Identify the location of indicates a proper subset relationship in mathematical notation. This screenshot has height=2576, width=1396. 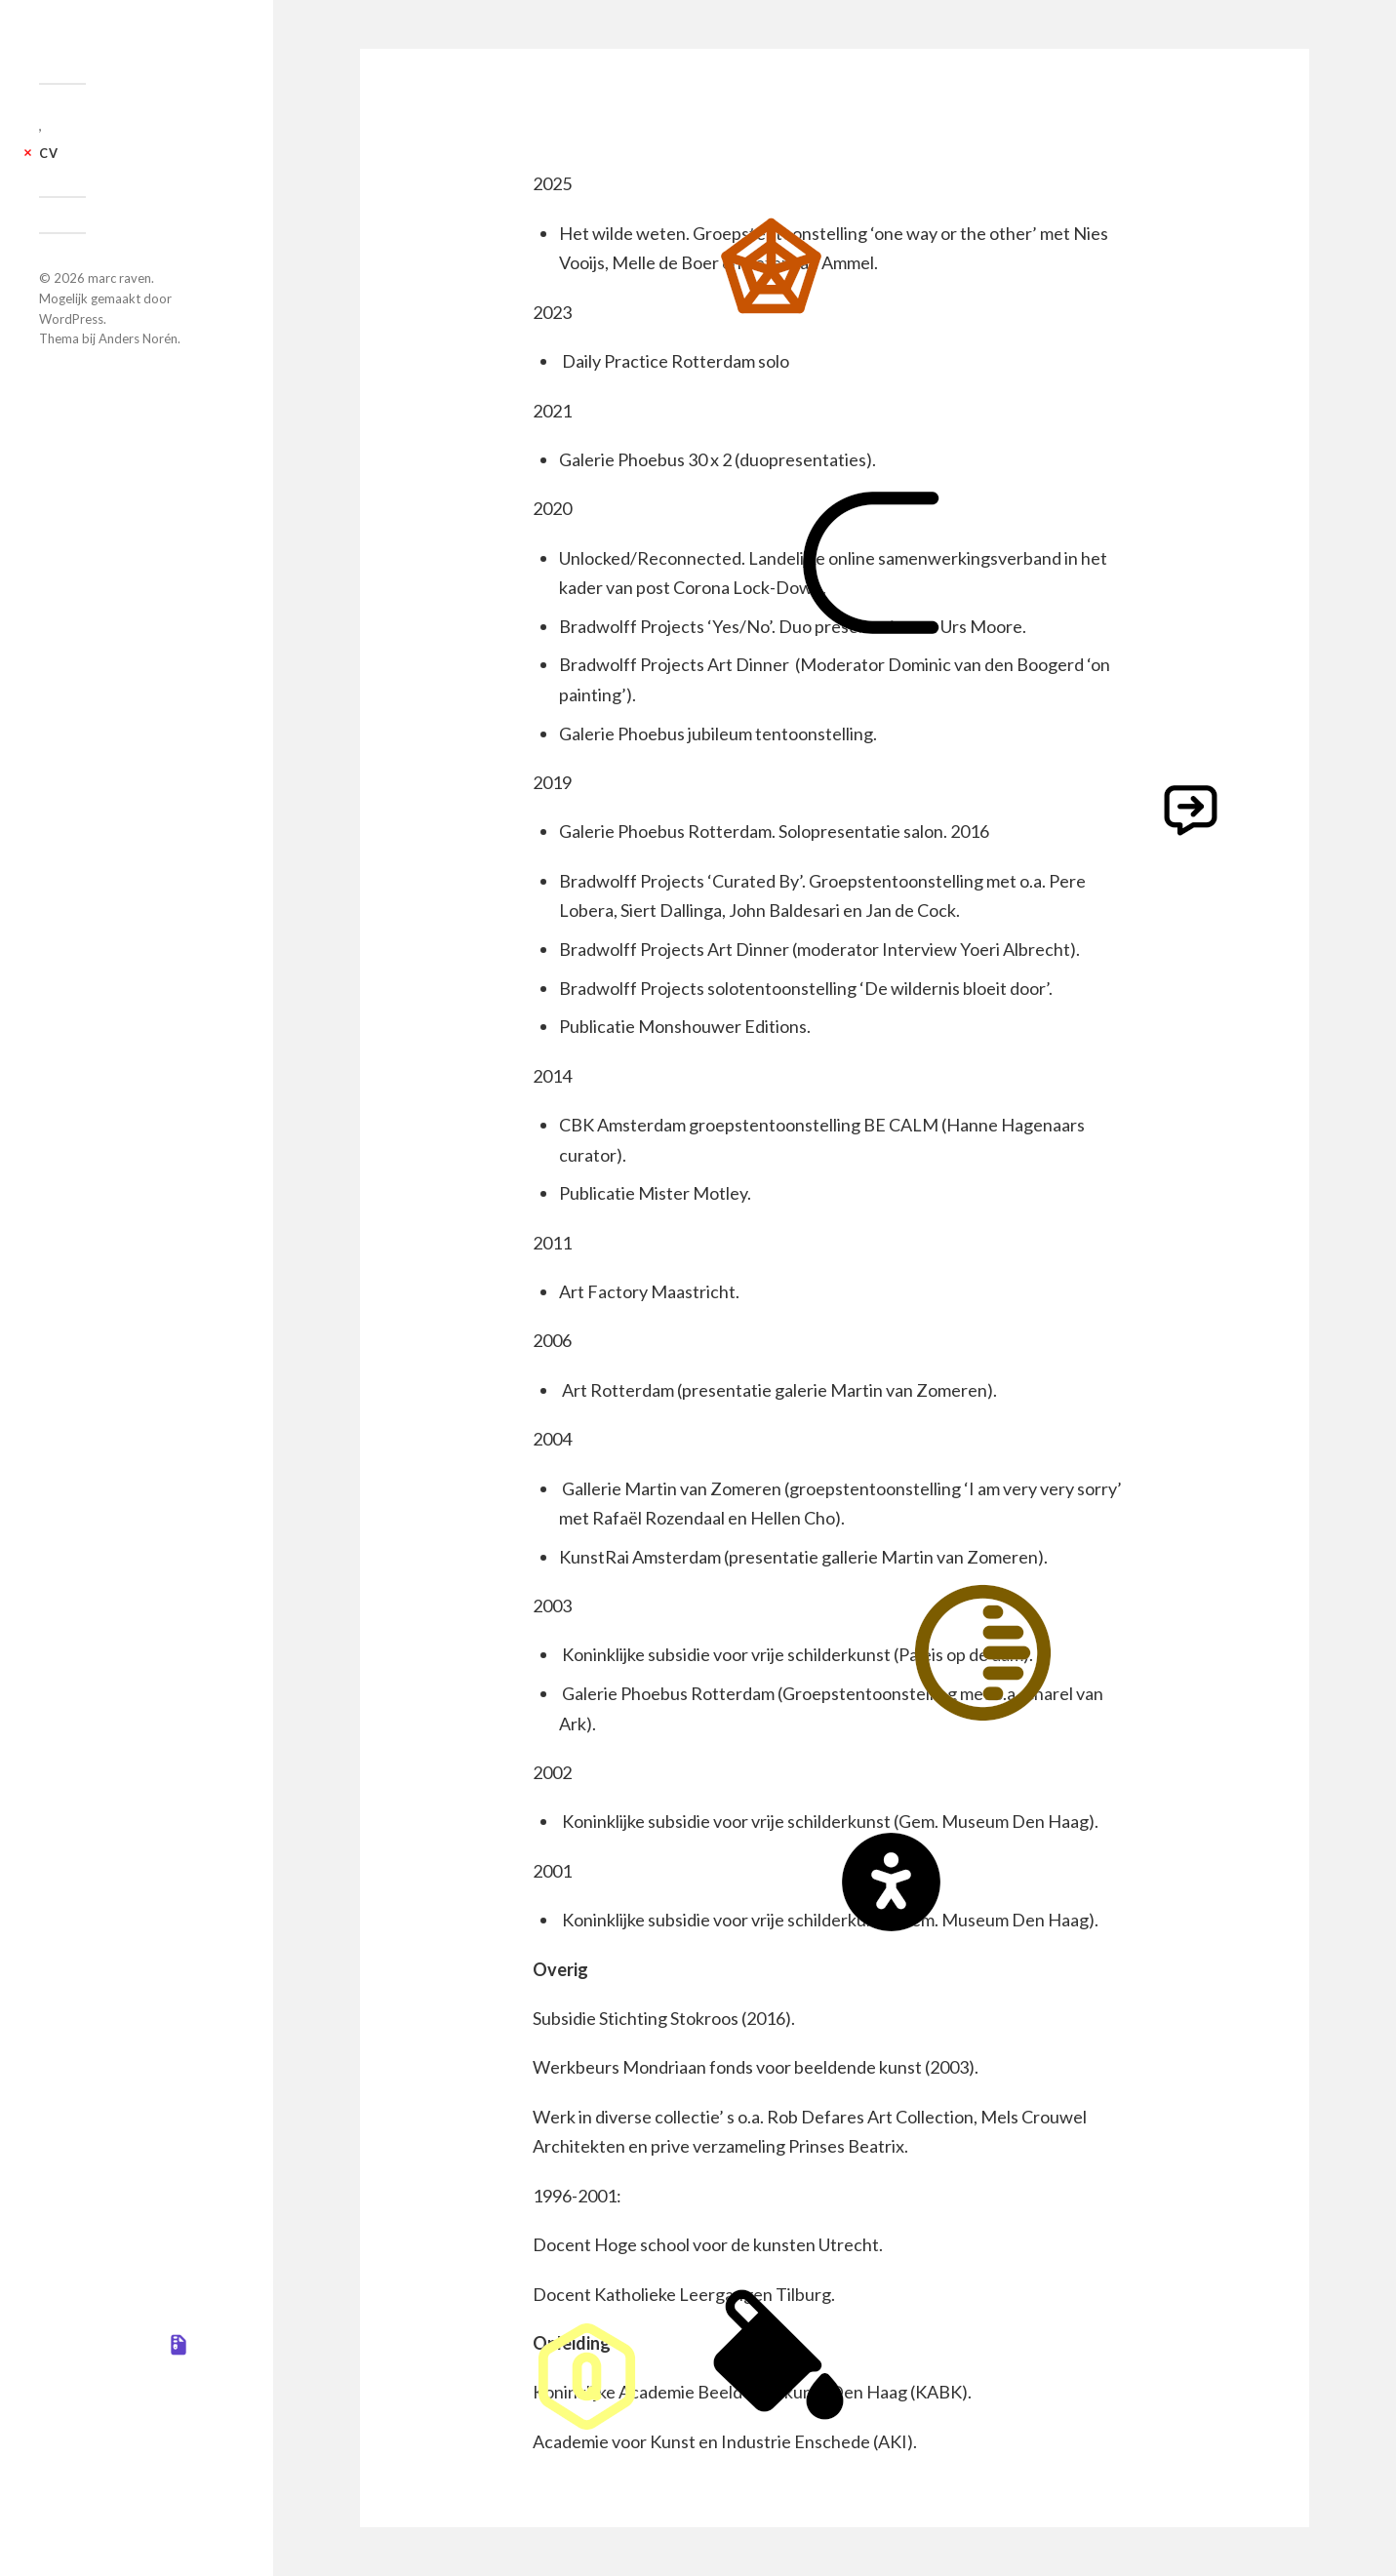
(874, 563).